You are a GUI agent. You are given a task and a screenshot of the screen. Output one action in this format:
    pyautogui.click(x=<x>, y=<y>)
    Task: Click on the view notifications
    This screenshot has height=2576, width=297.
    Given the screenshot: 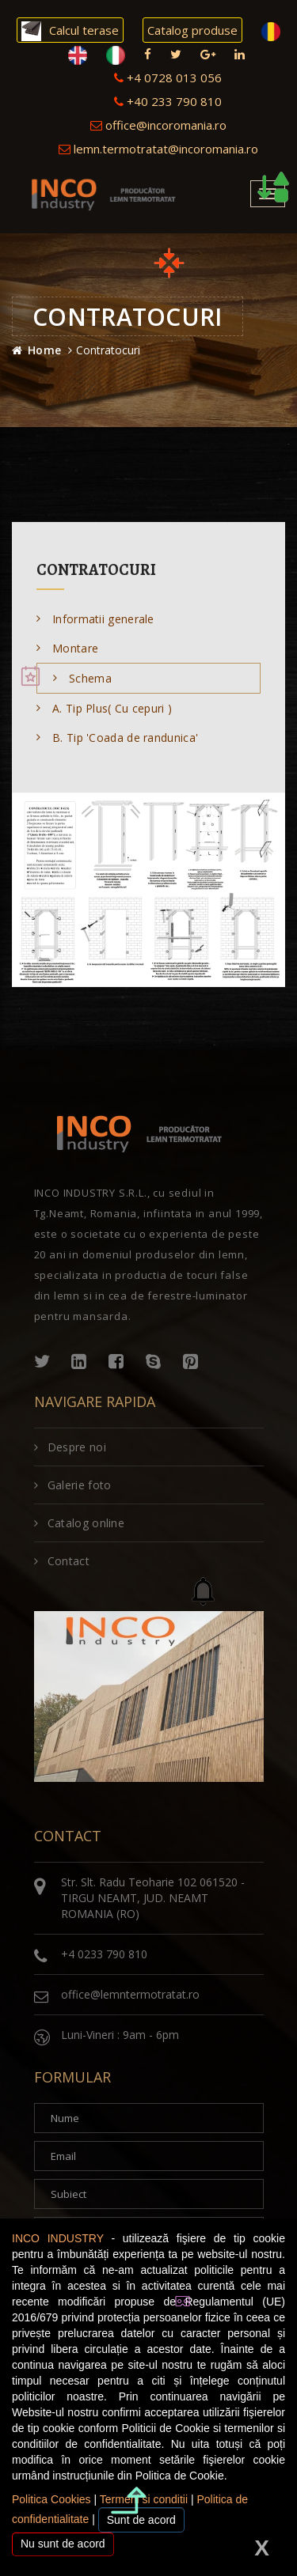 What is the action you would take?
    pyautogui.click(x=203, y=1591)
    